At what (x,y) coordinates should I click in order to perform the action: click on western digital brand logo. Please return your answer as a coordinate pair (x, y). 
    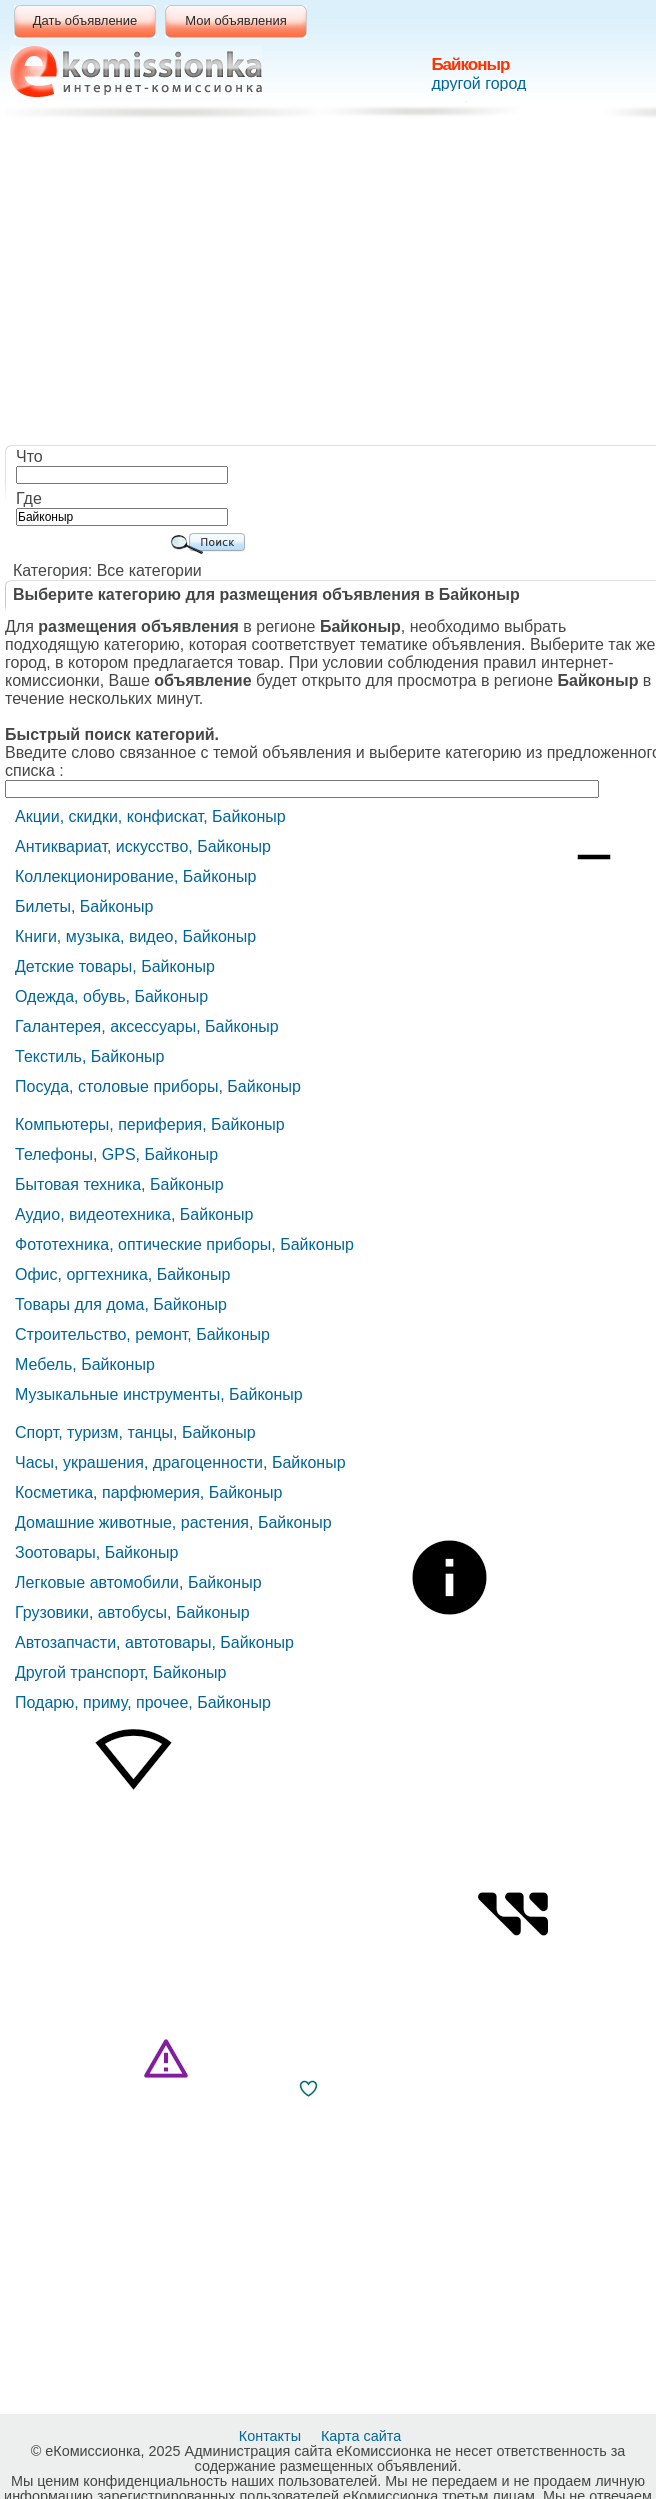
    Looking at the image, I should click on (513, 1914).